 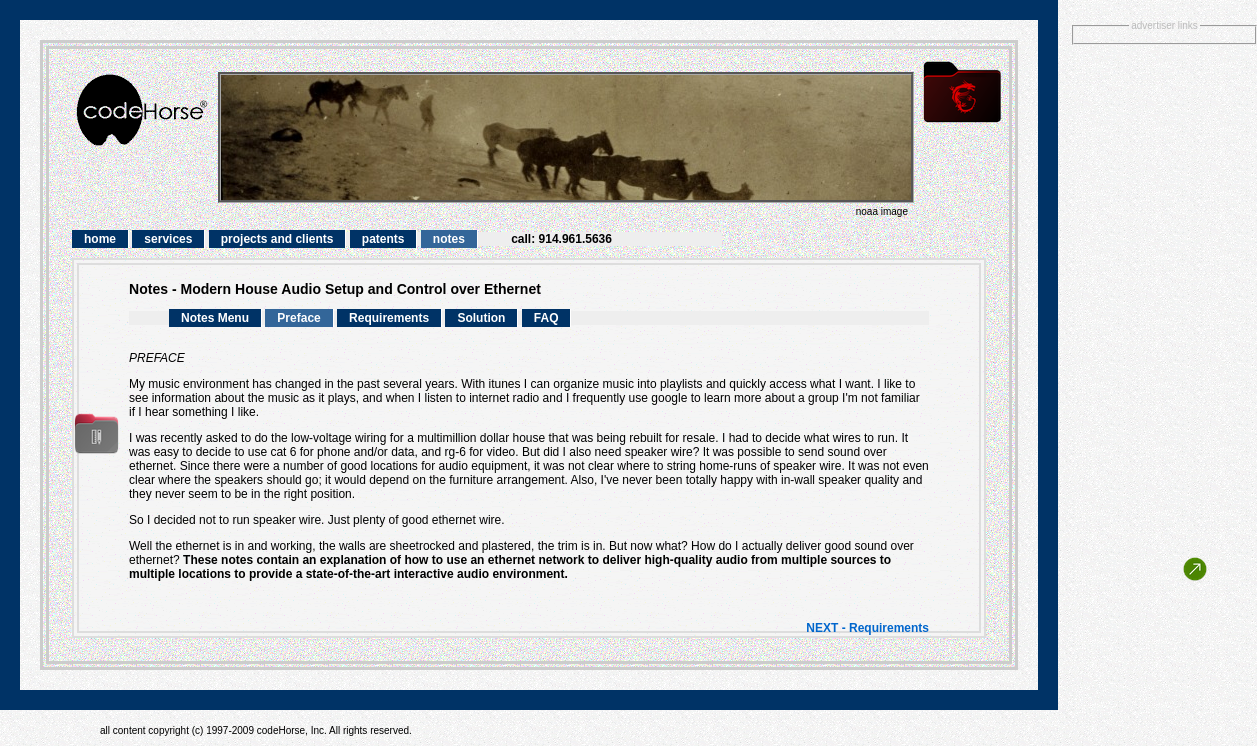 I want to click on open msi-branded files folder, so click(x=962, y=94).